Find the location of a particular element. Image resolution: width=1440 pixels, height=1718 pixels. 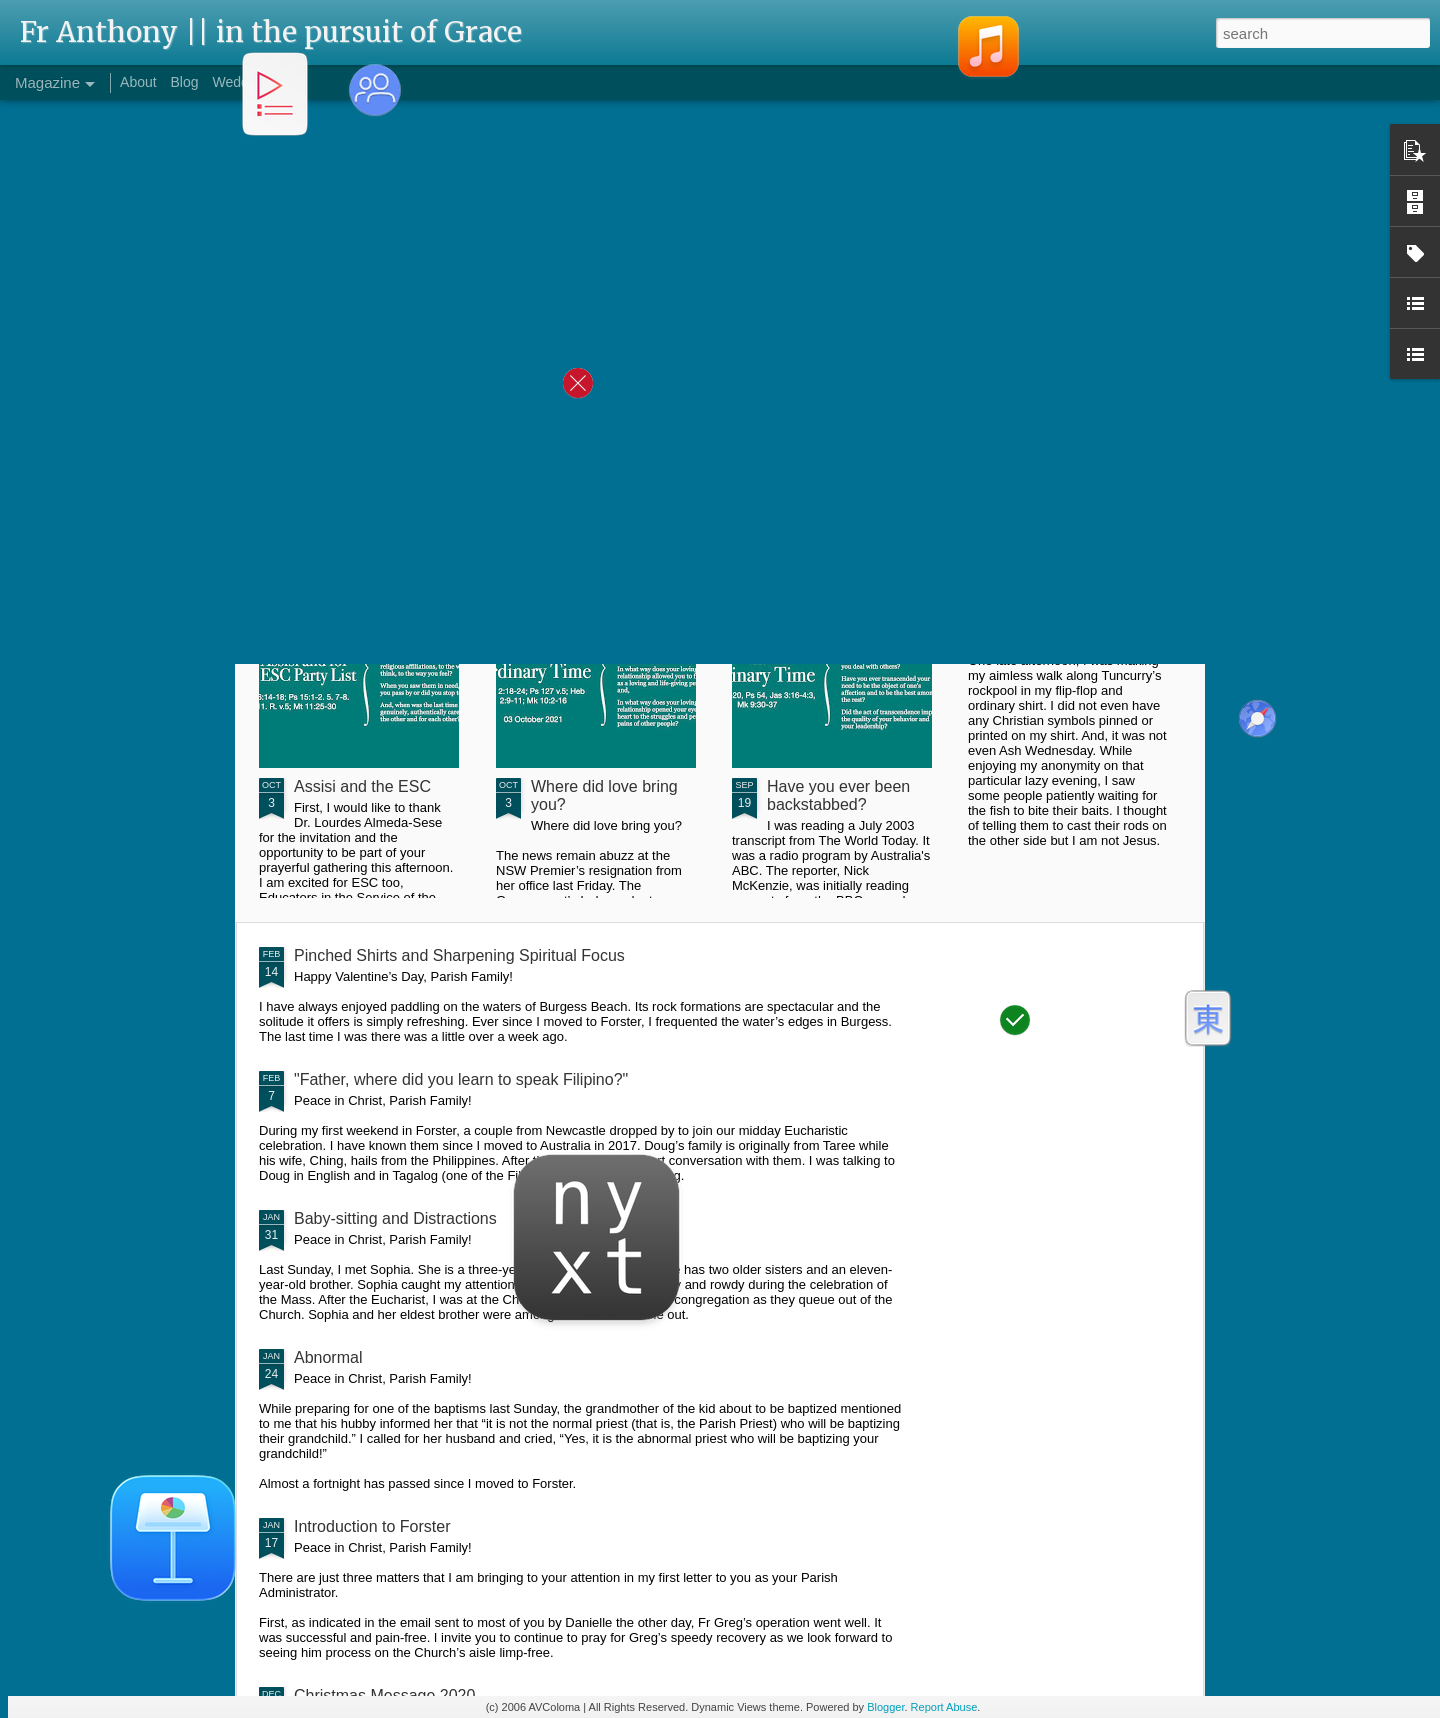

open keynote to create or edit presentations is located at coordinates (173, 1538).